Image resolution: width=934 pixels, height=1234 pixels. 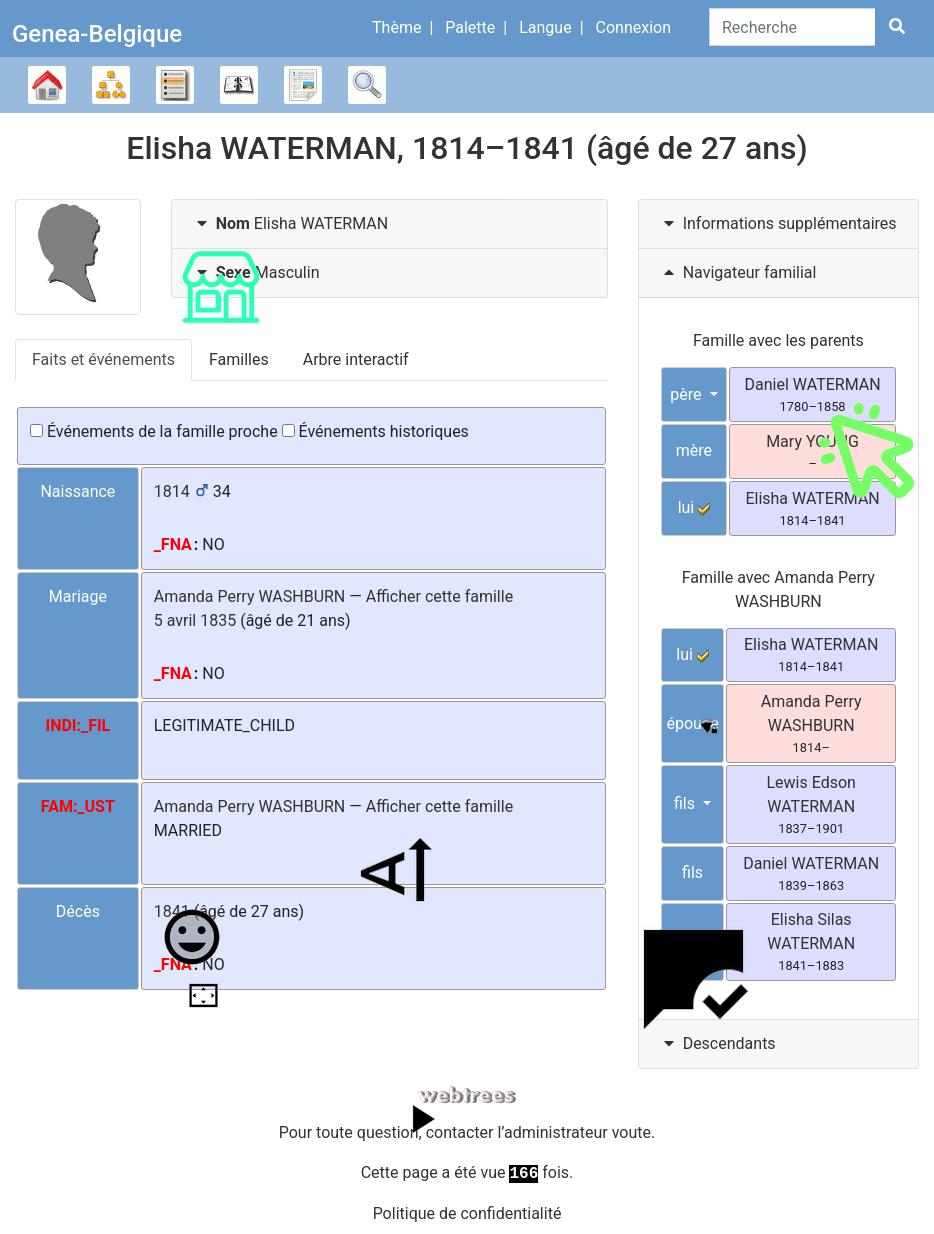 What do you see at coordinates (693, 979) in the screenshot?
I see `message has been read` at bounding box center [693, 979].